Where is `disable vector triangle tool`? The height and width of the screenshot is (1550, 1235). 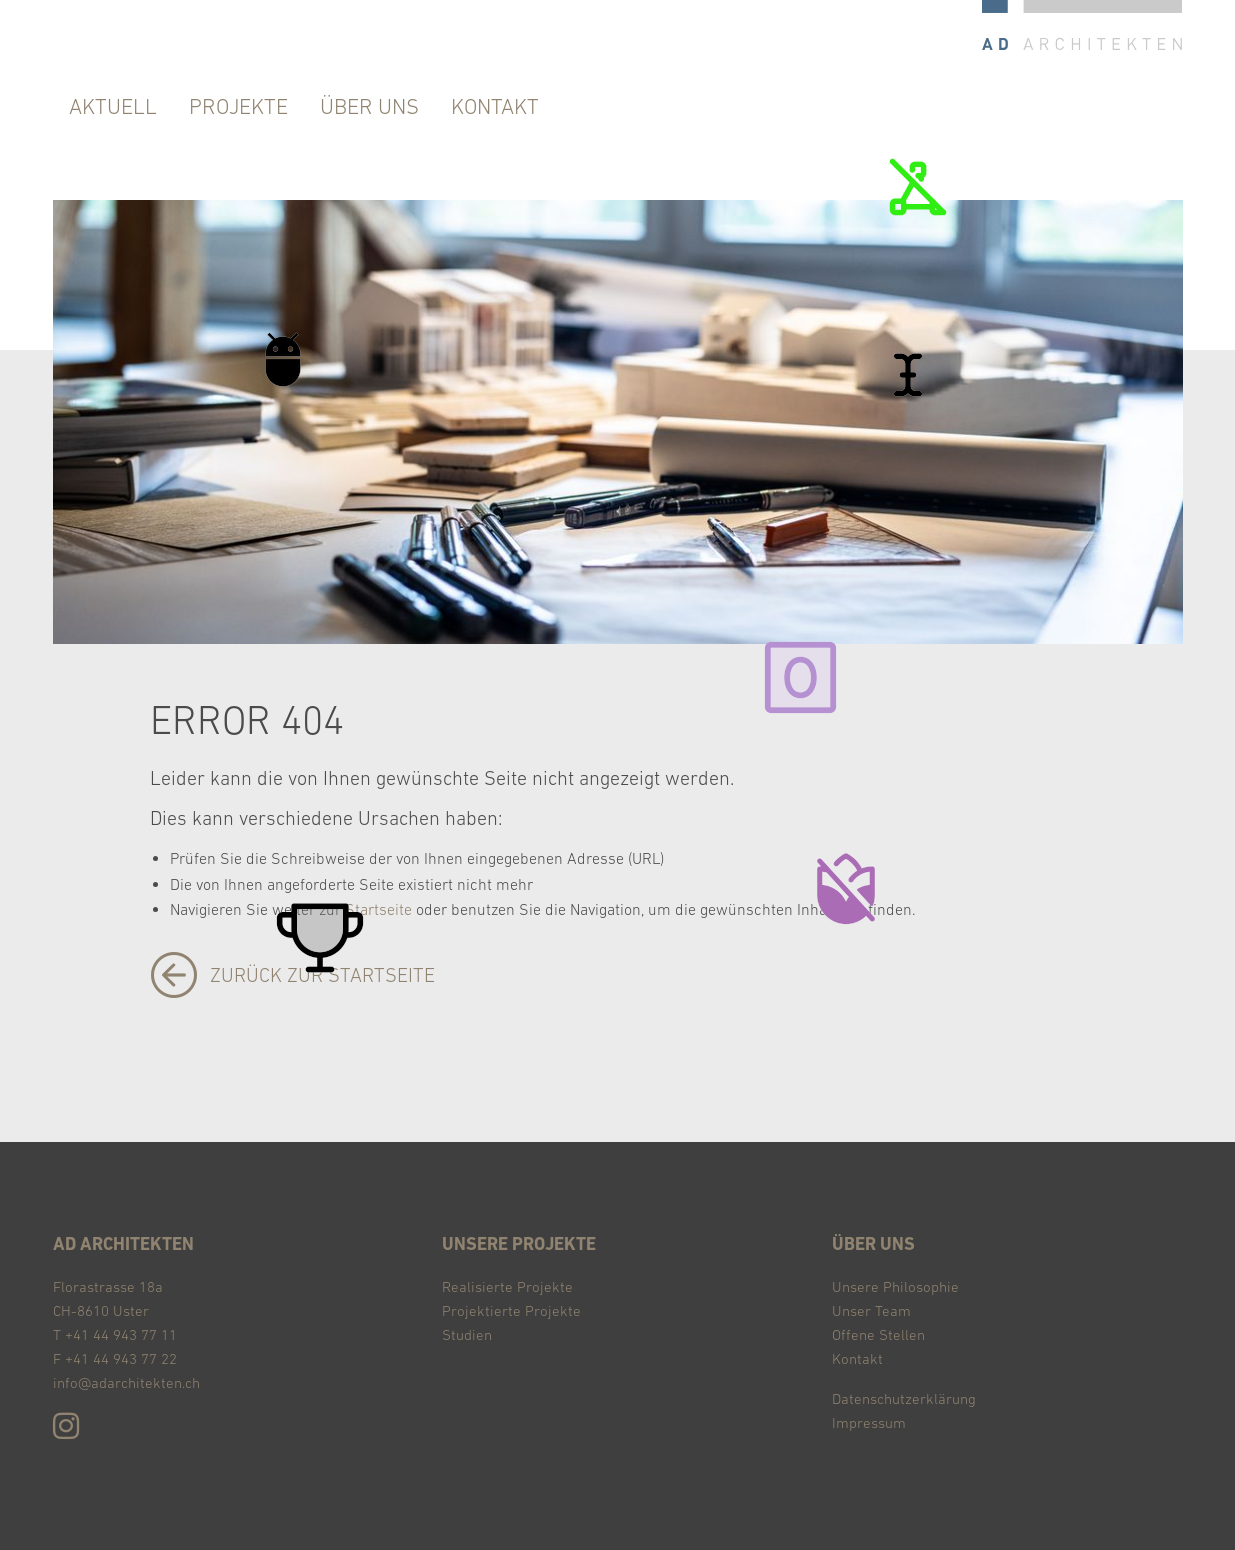 disable vector triangle tool is located at coordinates (918, 187).